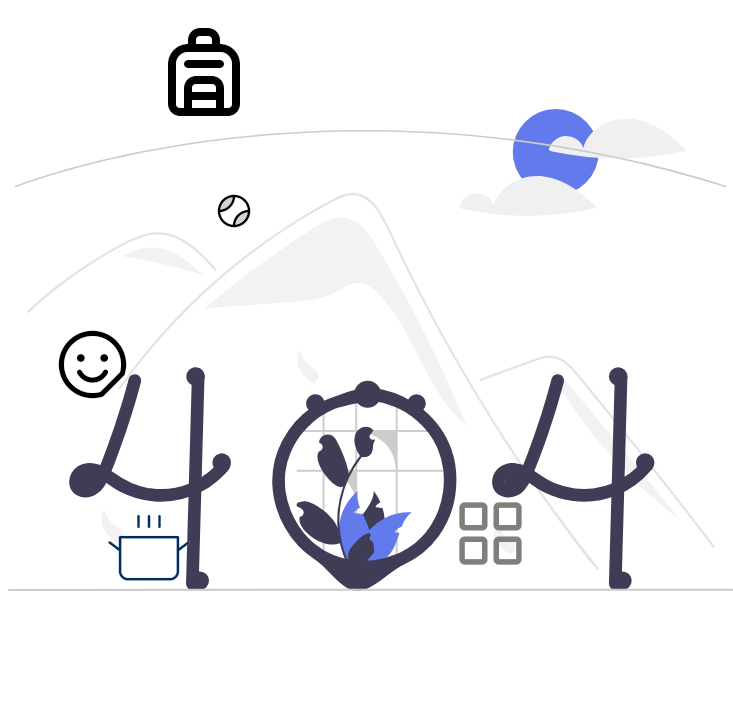 Image resolution: width=733 pixels, height=720 pixels. Describe the element at coordinates (234, 211) in the screenshot. I see `access tennis or sports-related content` at that location.